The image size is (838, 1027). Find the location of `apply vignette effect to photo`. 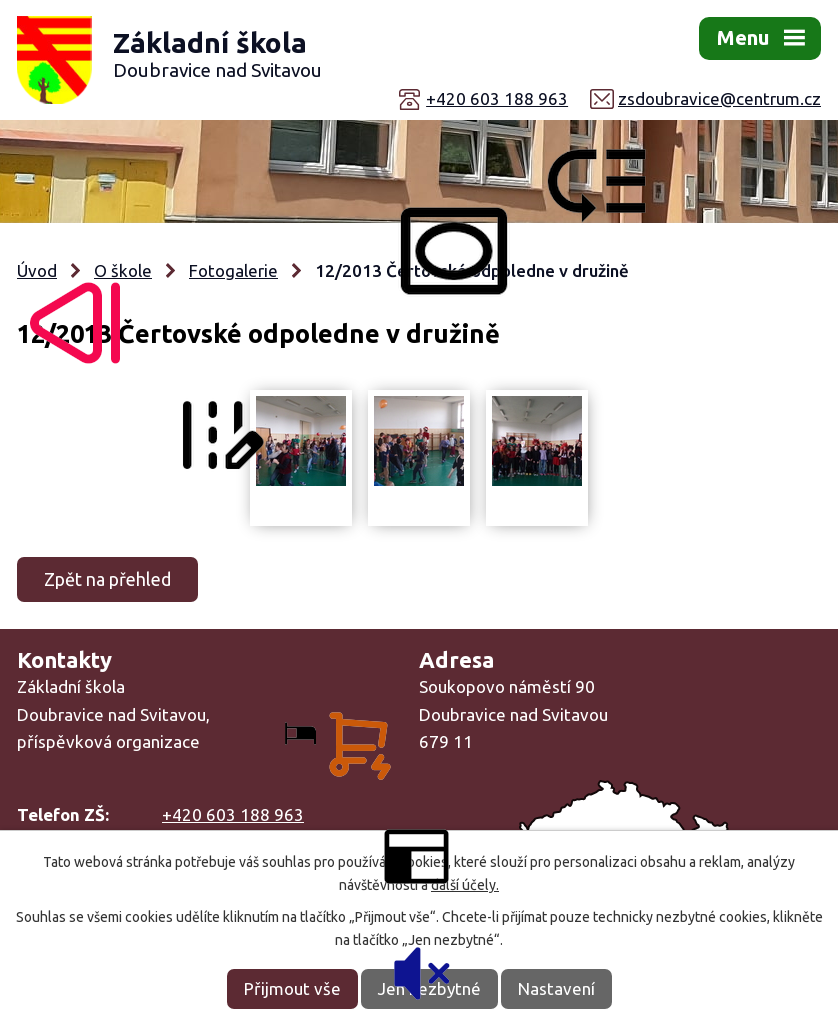

apply vignette effect to photo is located at coordinates (454, 251).